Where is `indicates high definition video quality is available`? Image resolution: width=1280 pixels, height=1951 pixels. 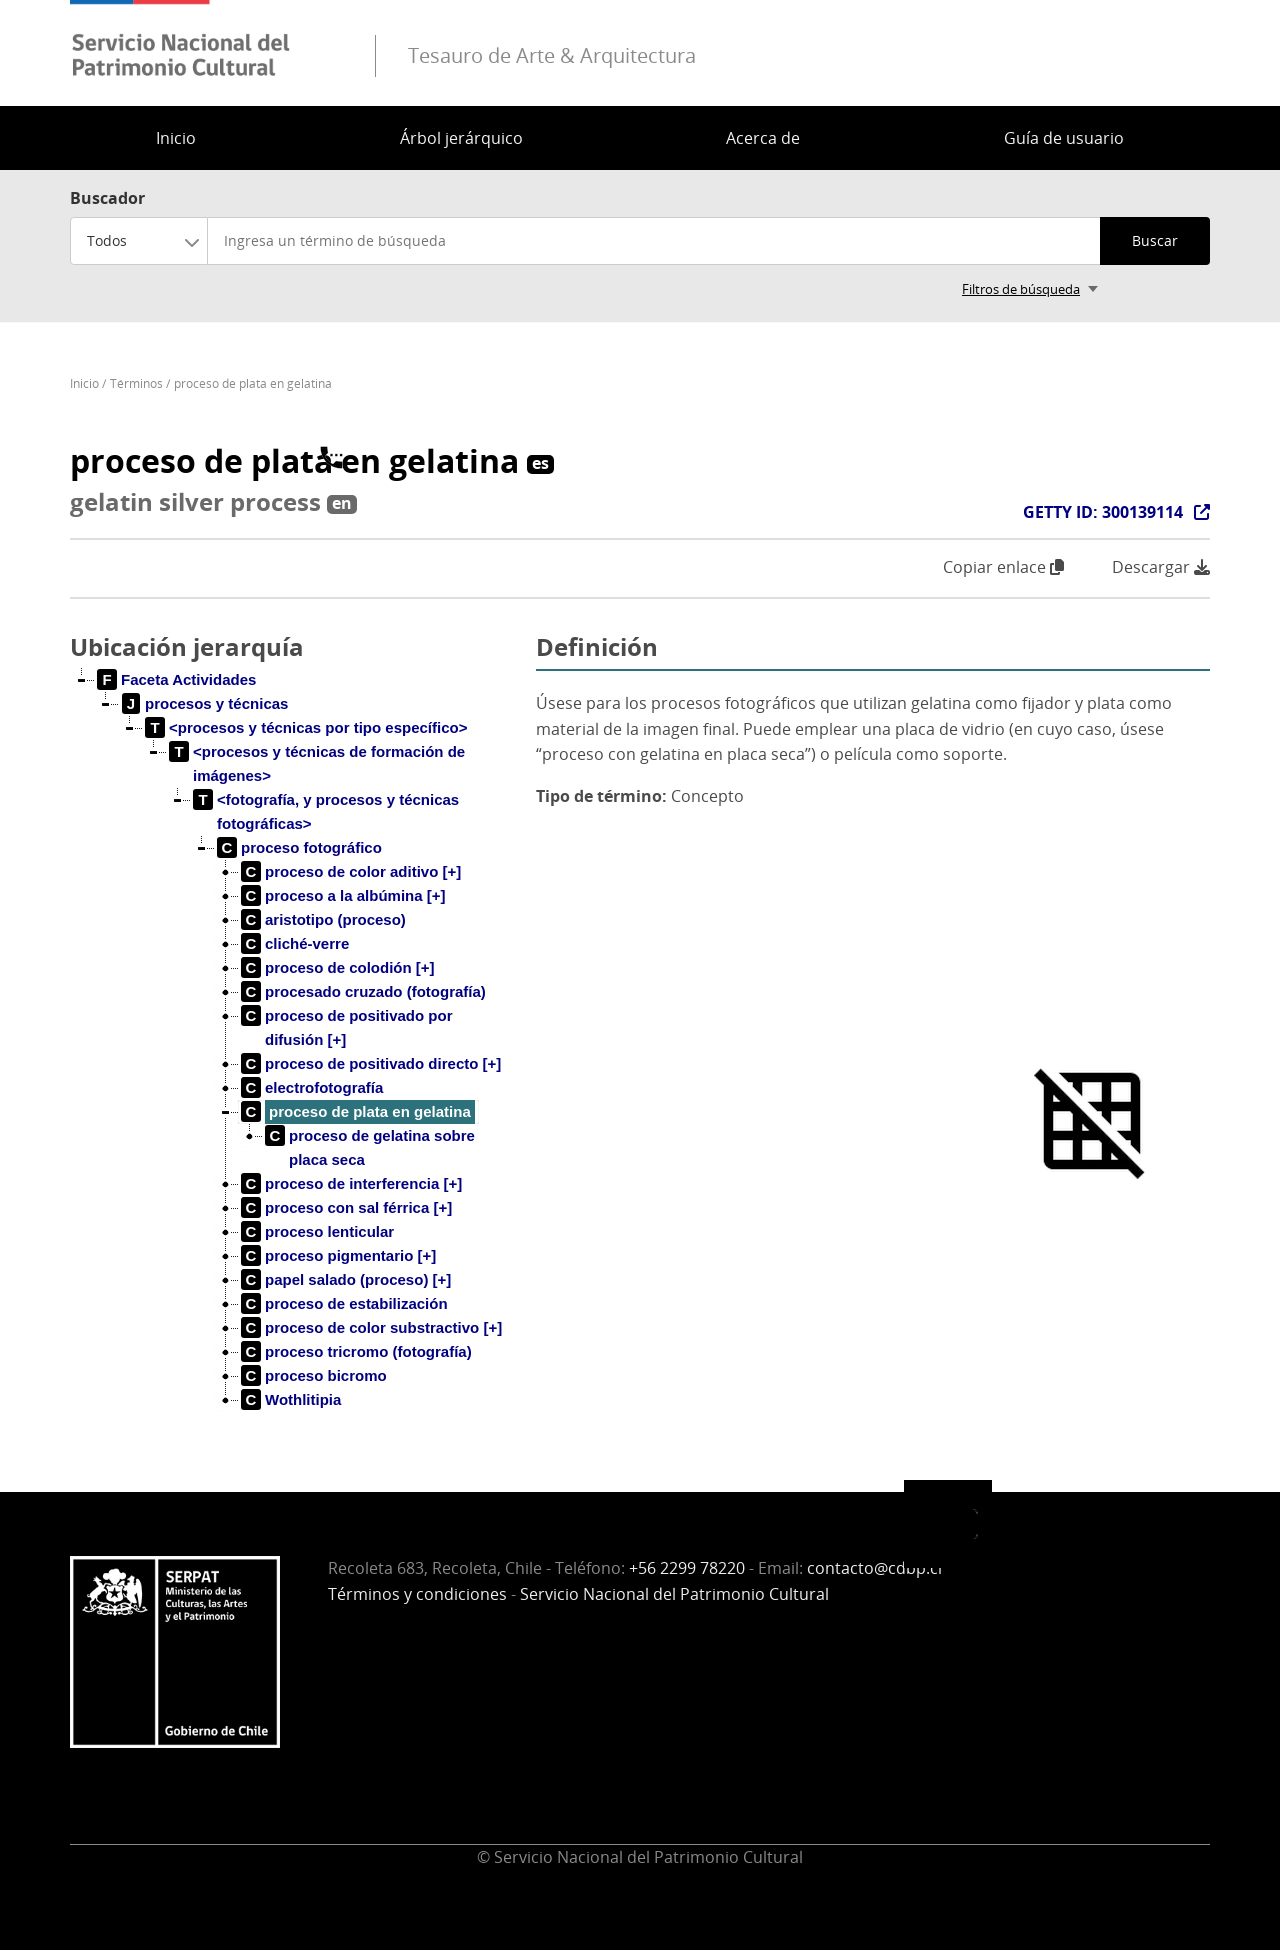 indicates high definition video quality is available is located at coordinates (948, 1524).